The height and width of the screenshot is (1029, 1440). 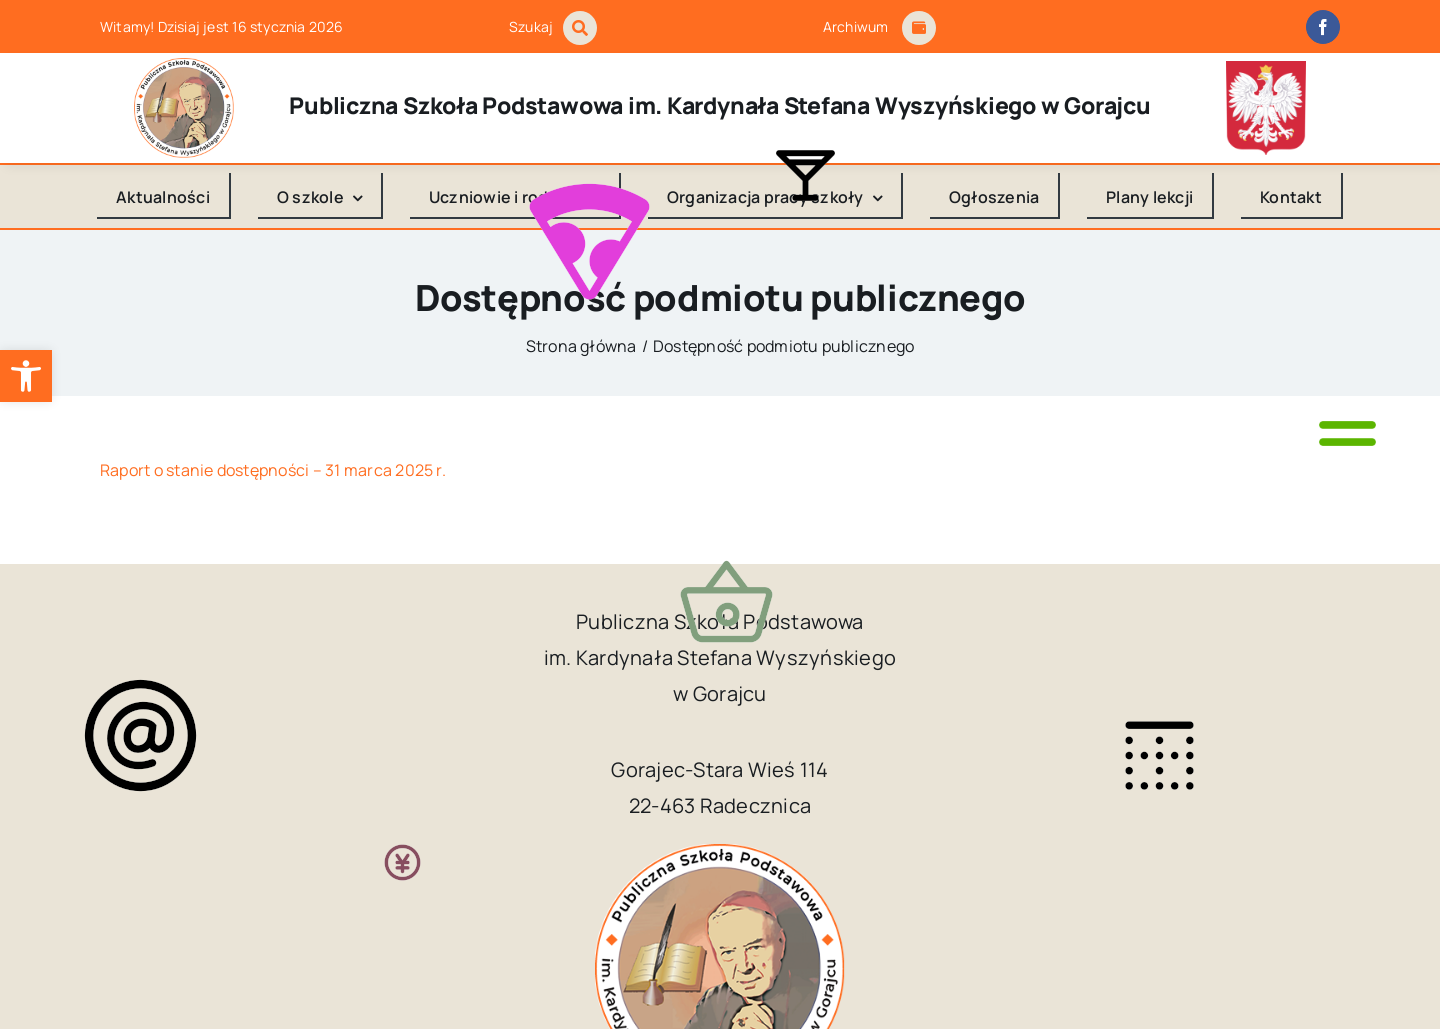 I want to click on order food or pizza delivery, so click(x=589, y=239).